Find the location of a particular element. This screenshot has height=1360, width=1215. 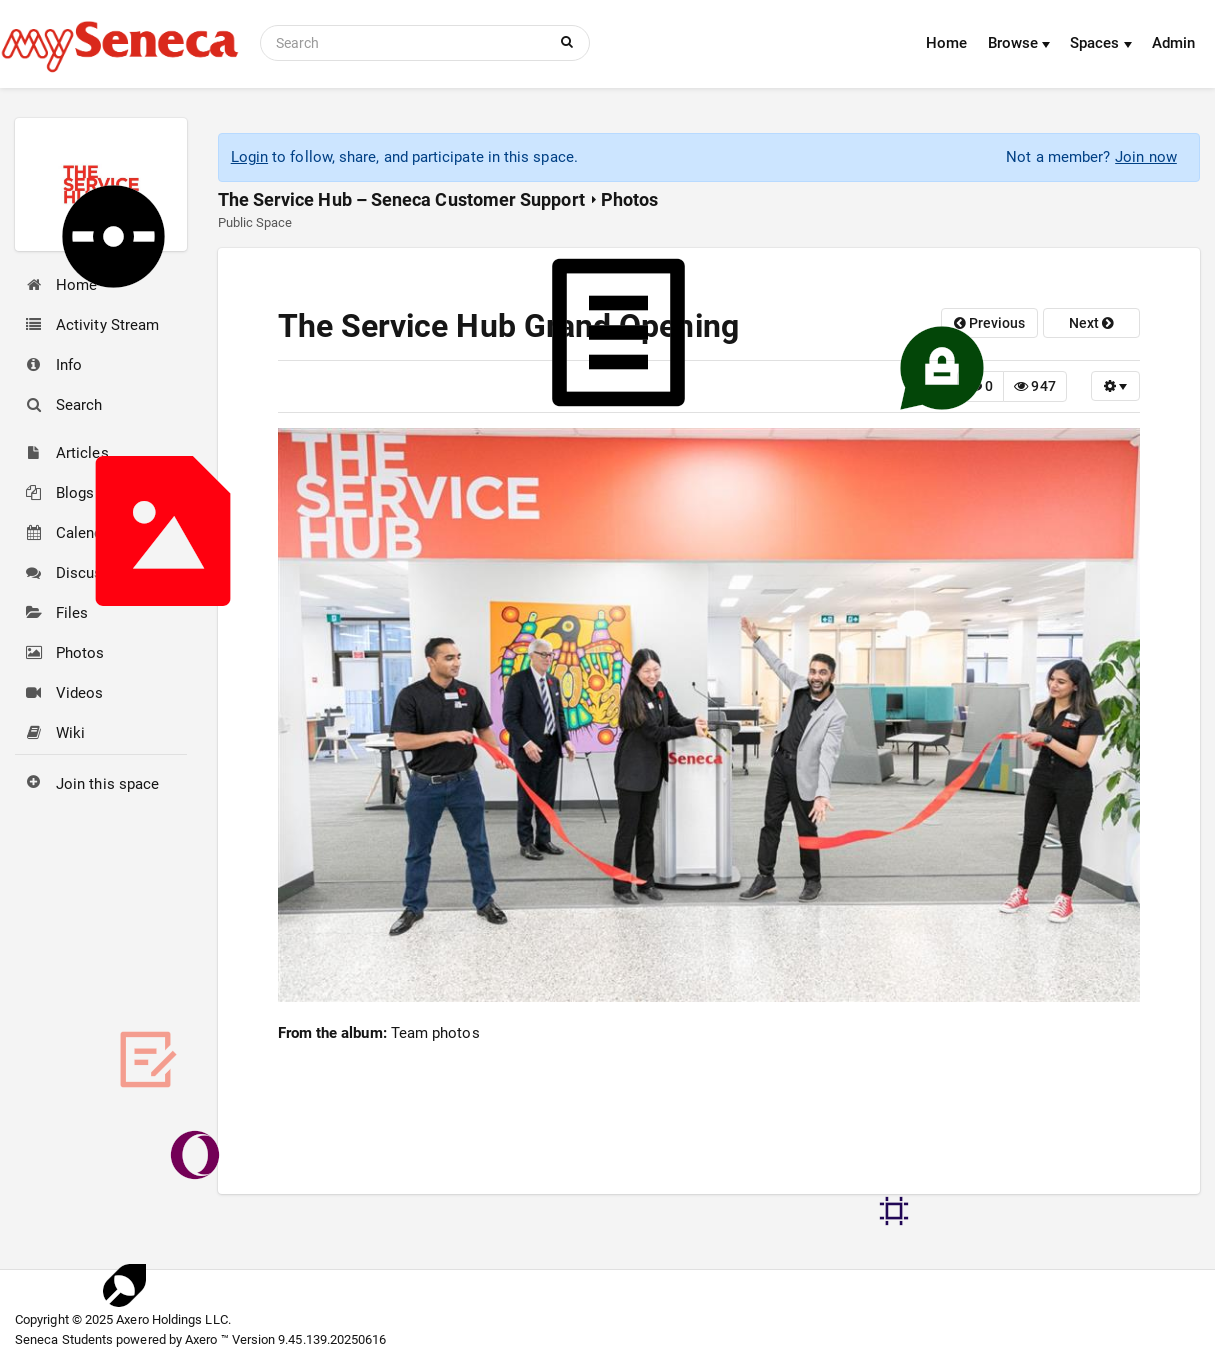

edit or compose a draft document is located at coordinates (145, 1059).